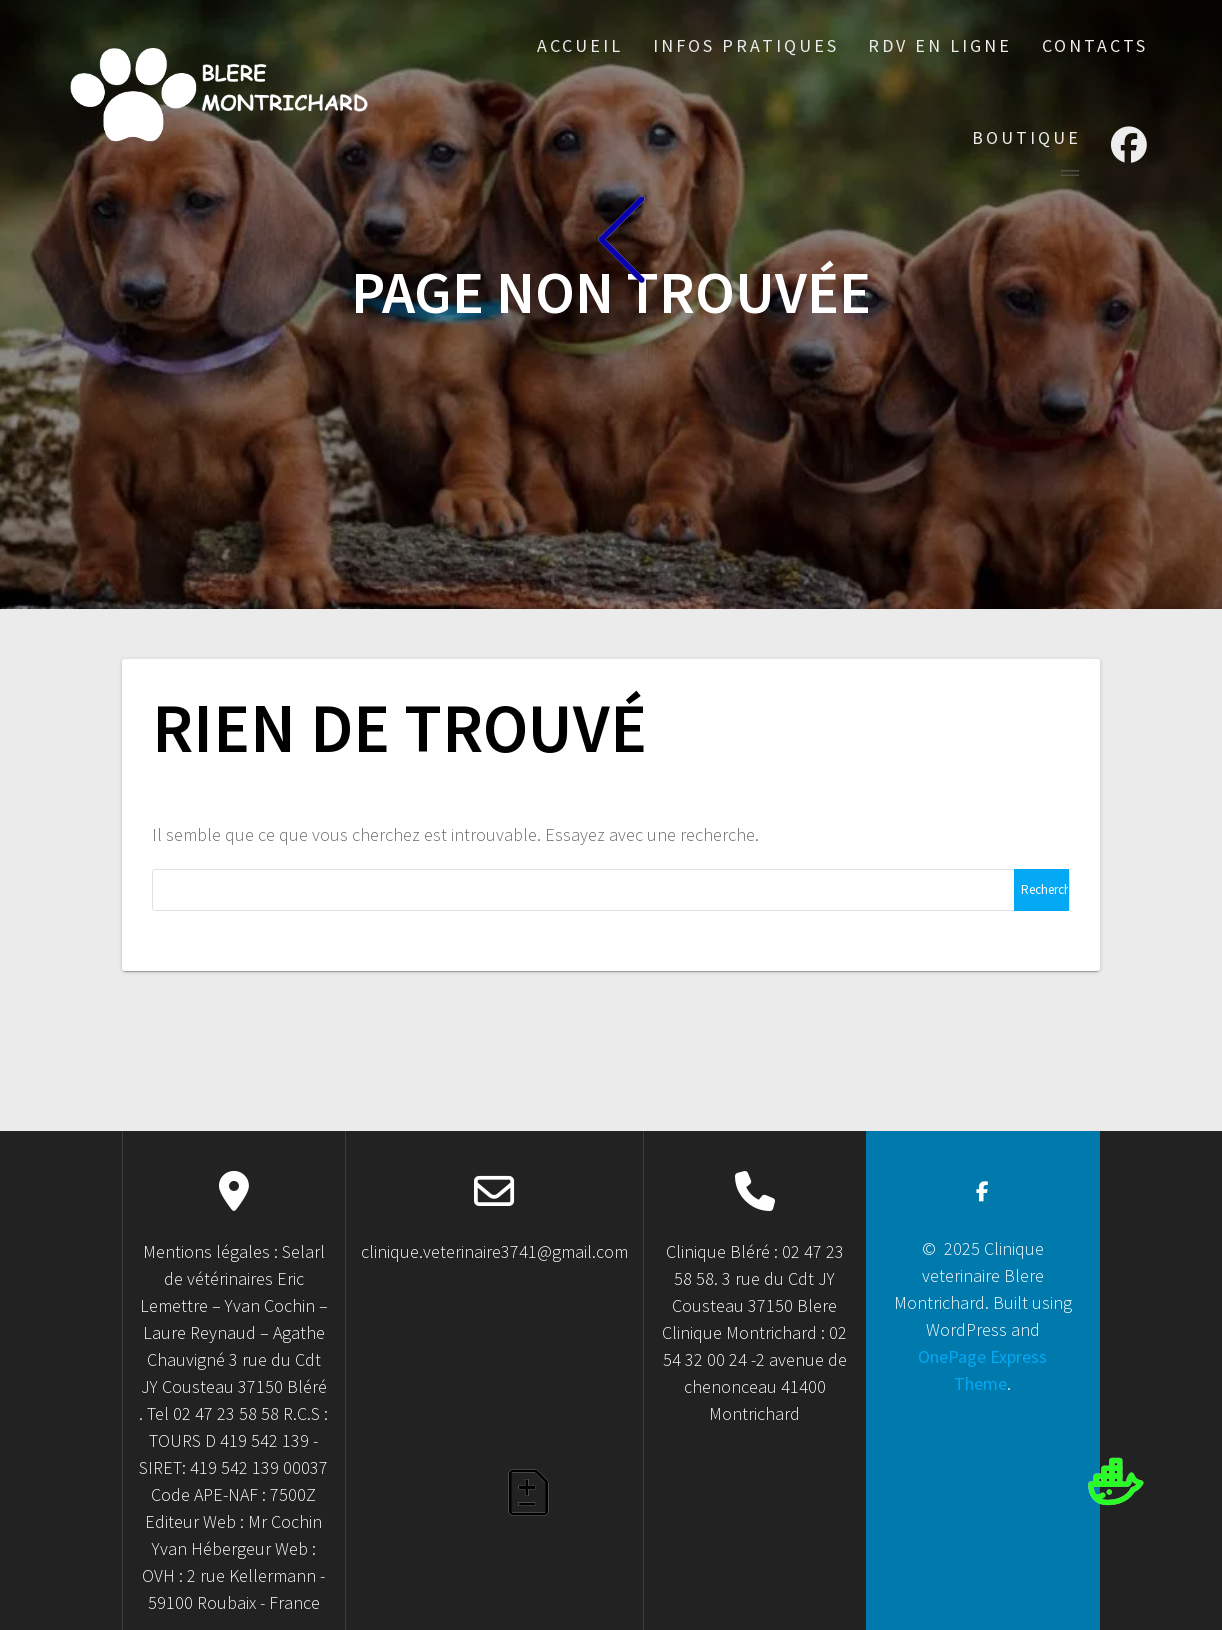  Describe the element at coordinates (1070, 173) in the screenshot. I see `drag to reorder or rearrange items` at that location.